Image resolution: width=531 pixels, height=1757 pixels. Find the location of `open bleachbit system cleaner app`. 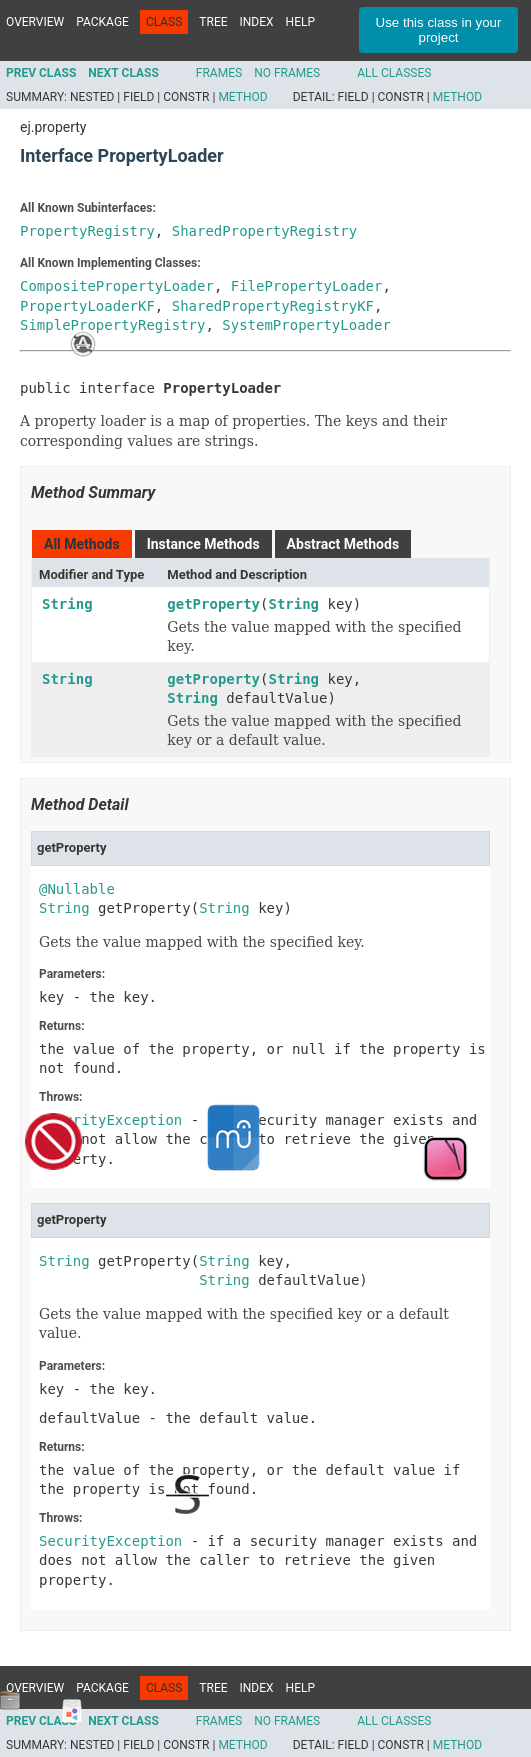

open bleachbit system cleaner app is located at coordinates (445, 1158).